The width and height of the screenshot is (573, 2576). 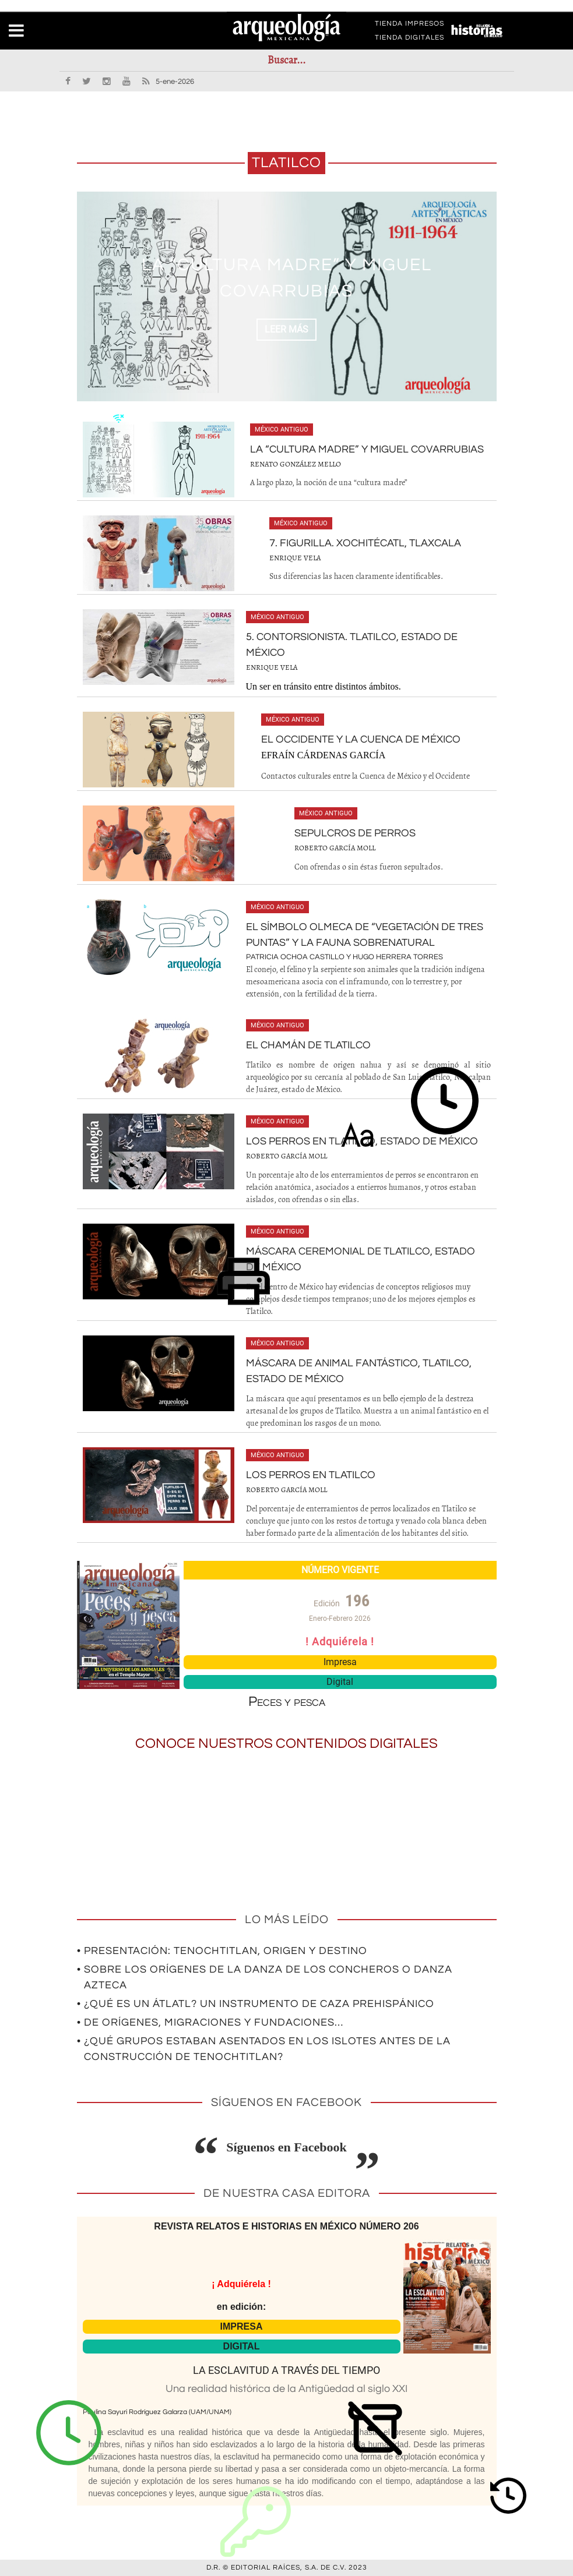 What do you see at coordinates (244, 1281) in the screenshot?
I see `print the current document or page` at bounding box center [244, 1281].